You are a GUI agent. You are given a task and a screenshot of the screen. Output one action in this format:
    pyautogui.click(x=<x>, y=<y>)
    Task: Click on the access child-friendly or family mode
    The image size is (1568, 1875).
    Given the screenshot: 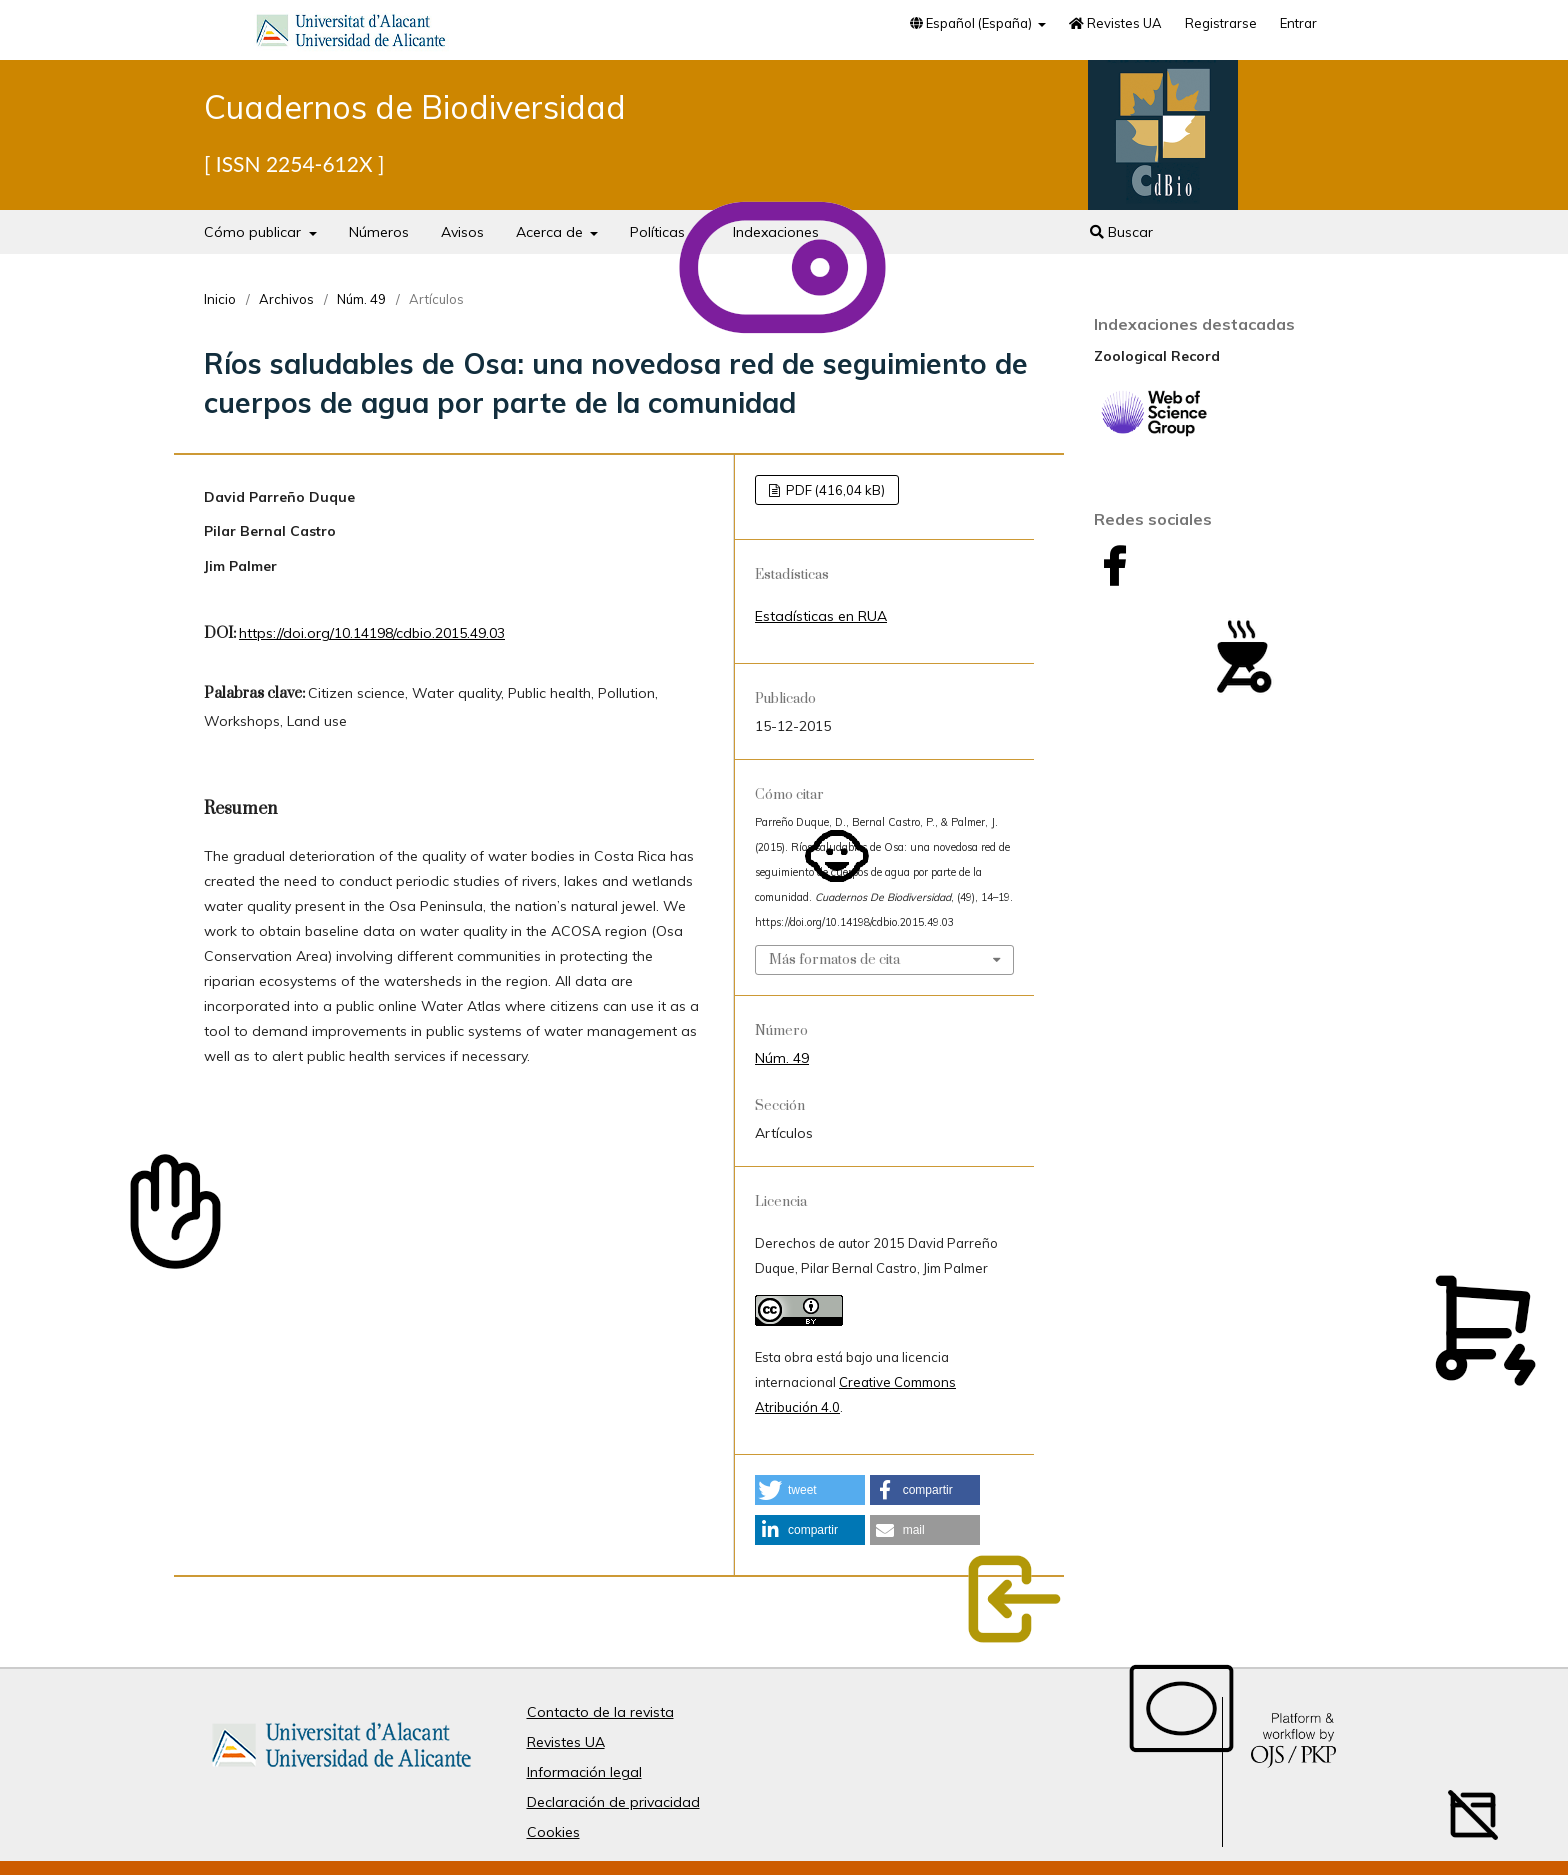 What is the action you would take?
    pyautogui.click(x=837, y=856)
    